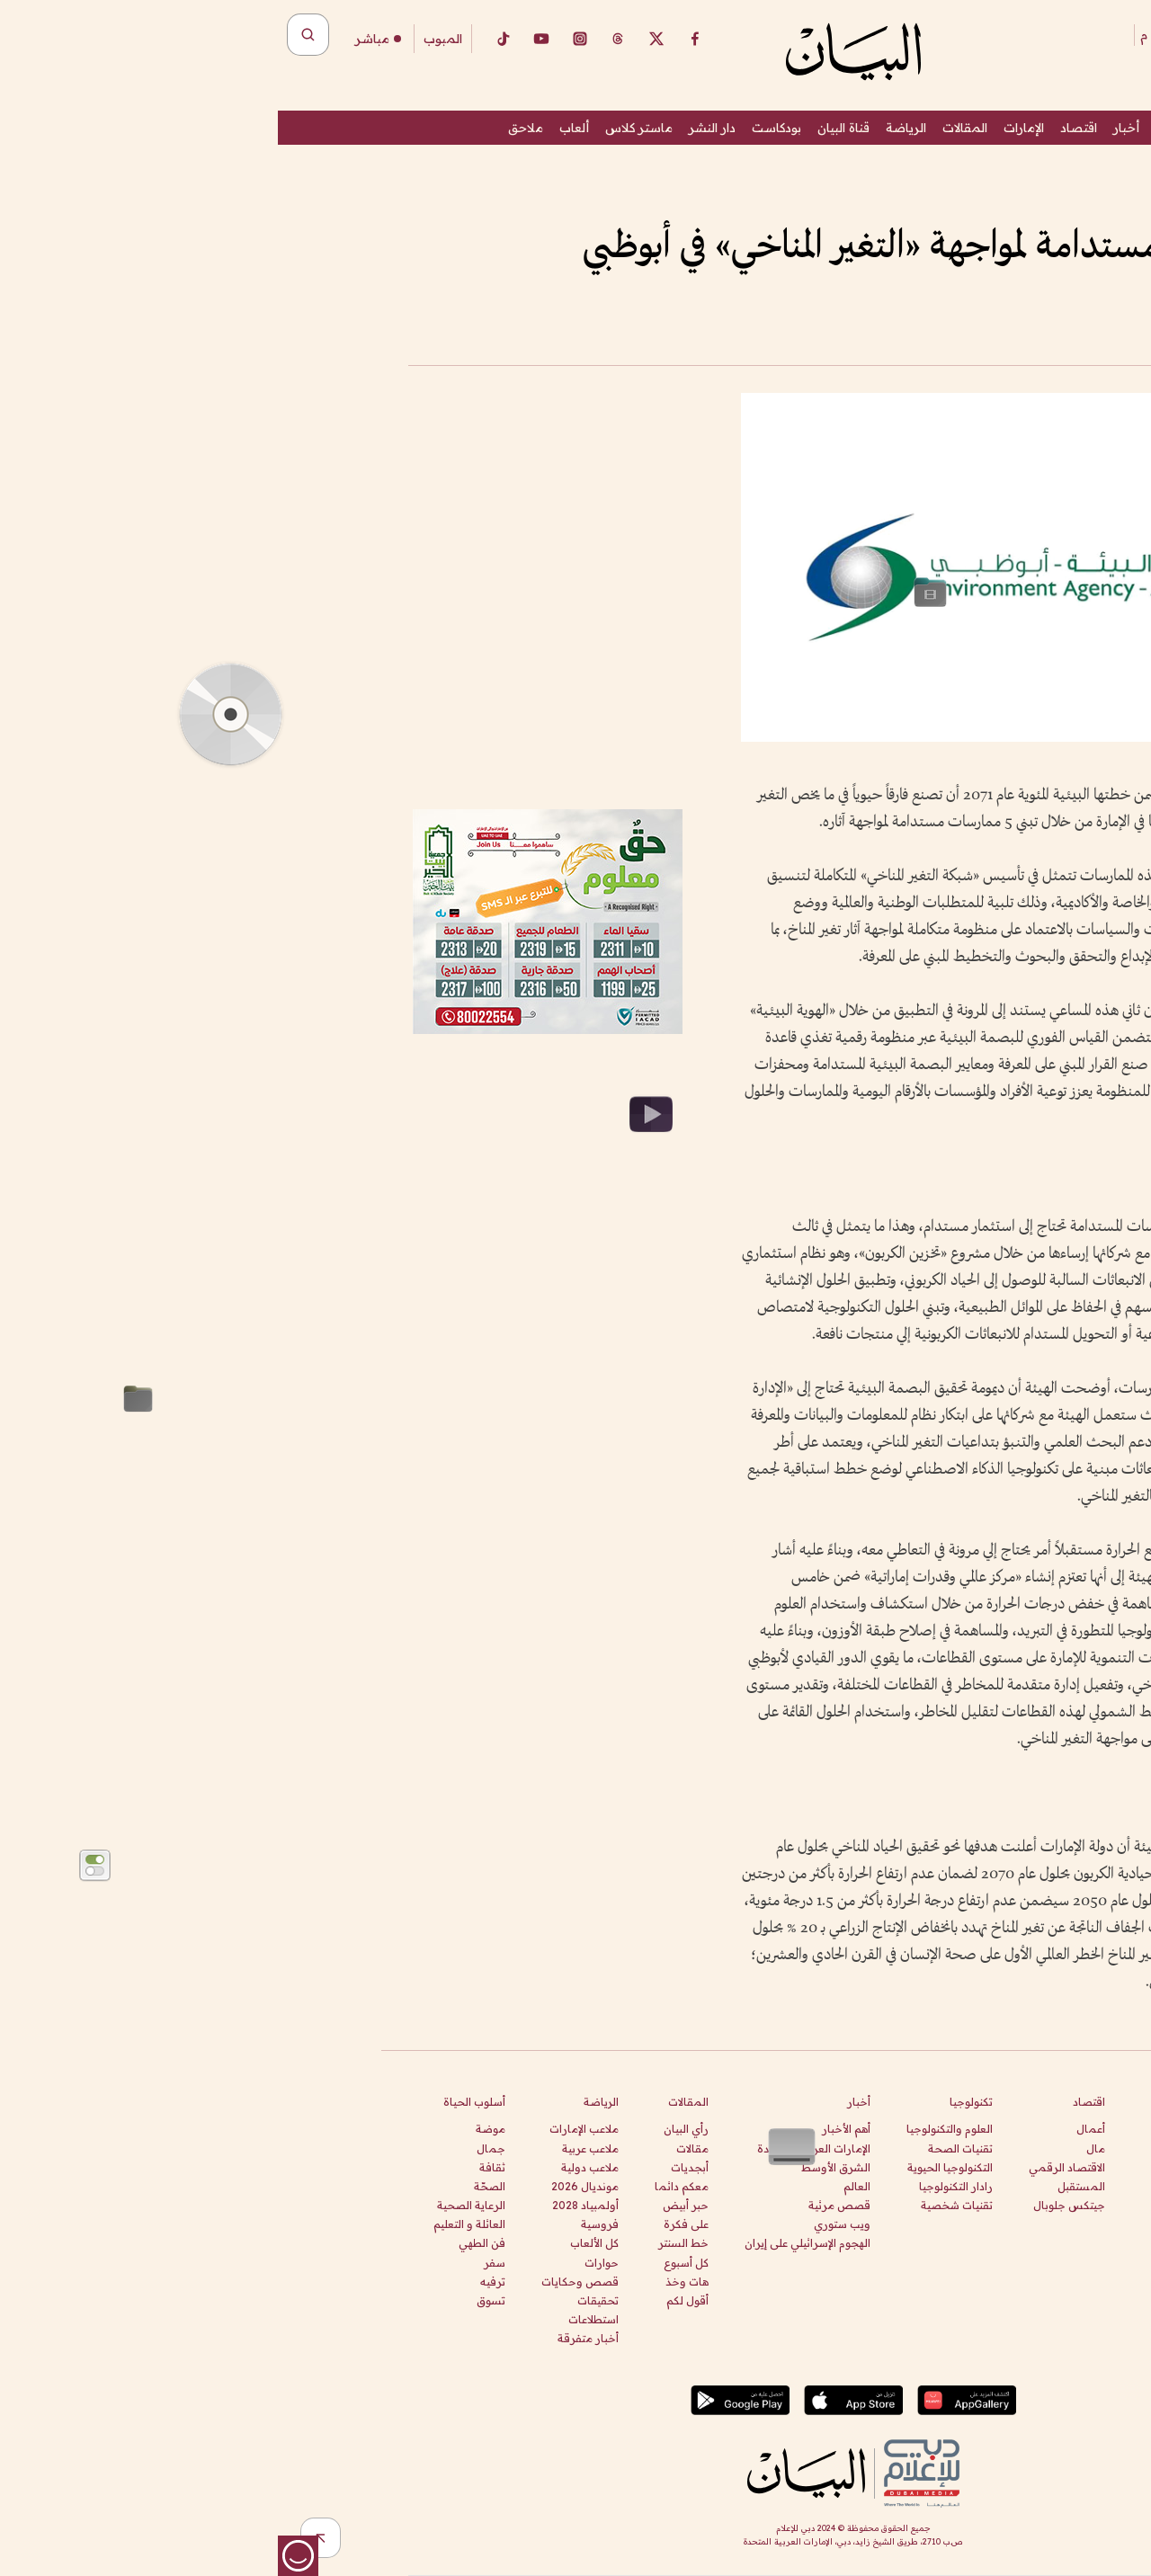 The height and width of the screenshot is (2576, 1151). What do you see at coordinates (230, 714) in the screenshot?
I see `indicates a blu-ray disc or optical media device` at bounding box center [230, 714].